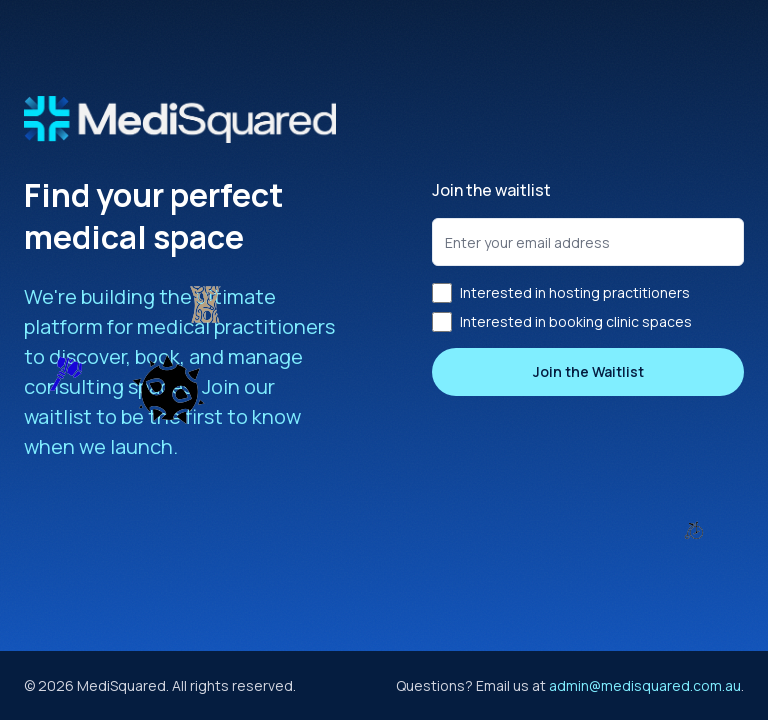 The height and width of the screenshot is (720, 768). What do you see at coordinates (66, 373) in the screenshot?
I see `stone age or primitive tool category in a crafting game` at bounding box center [66, 373].